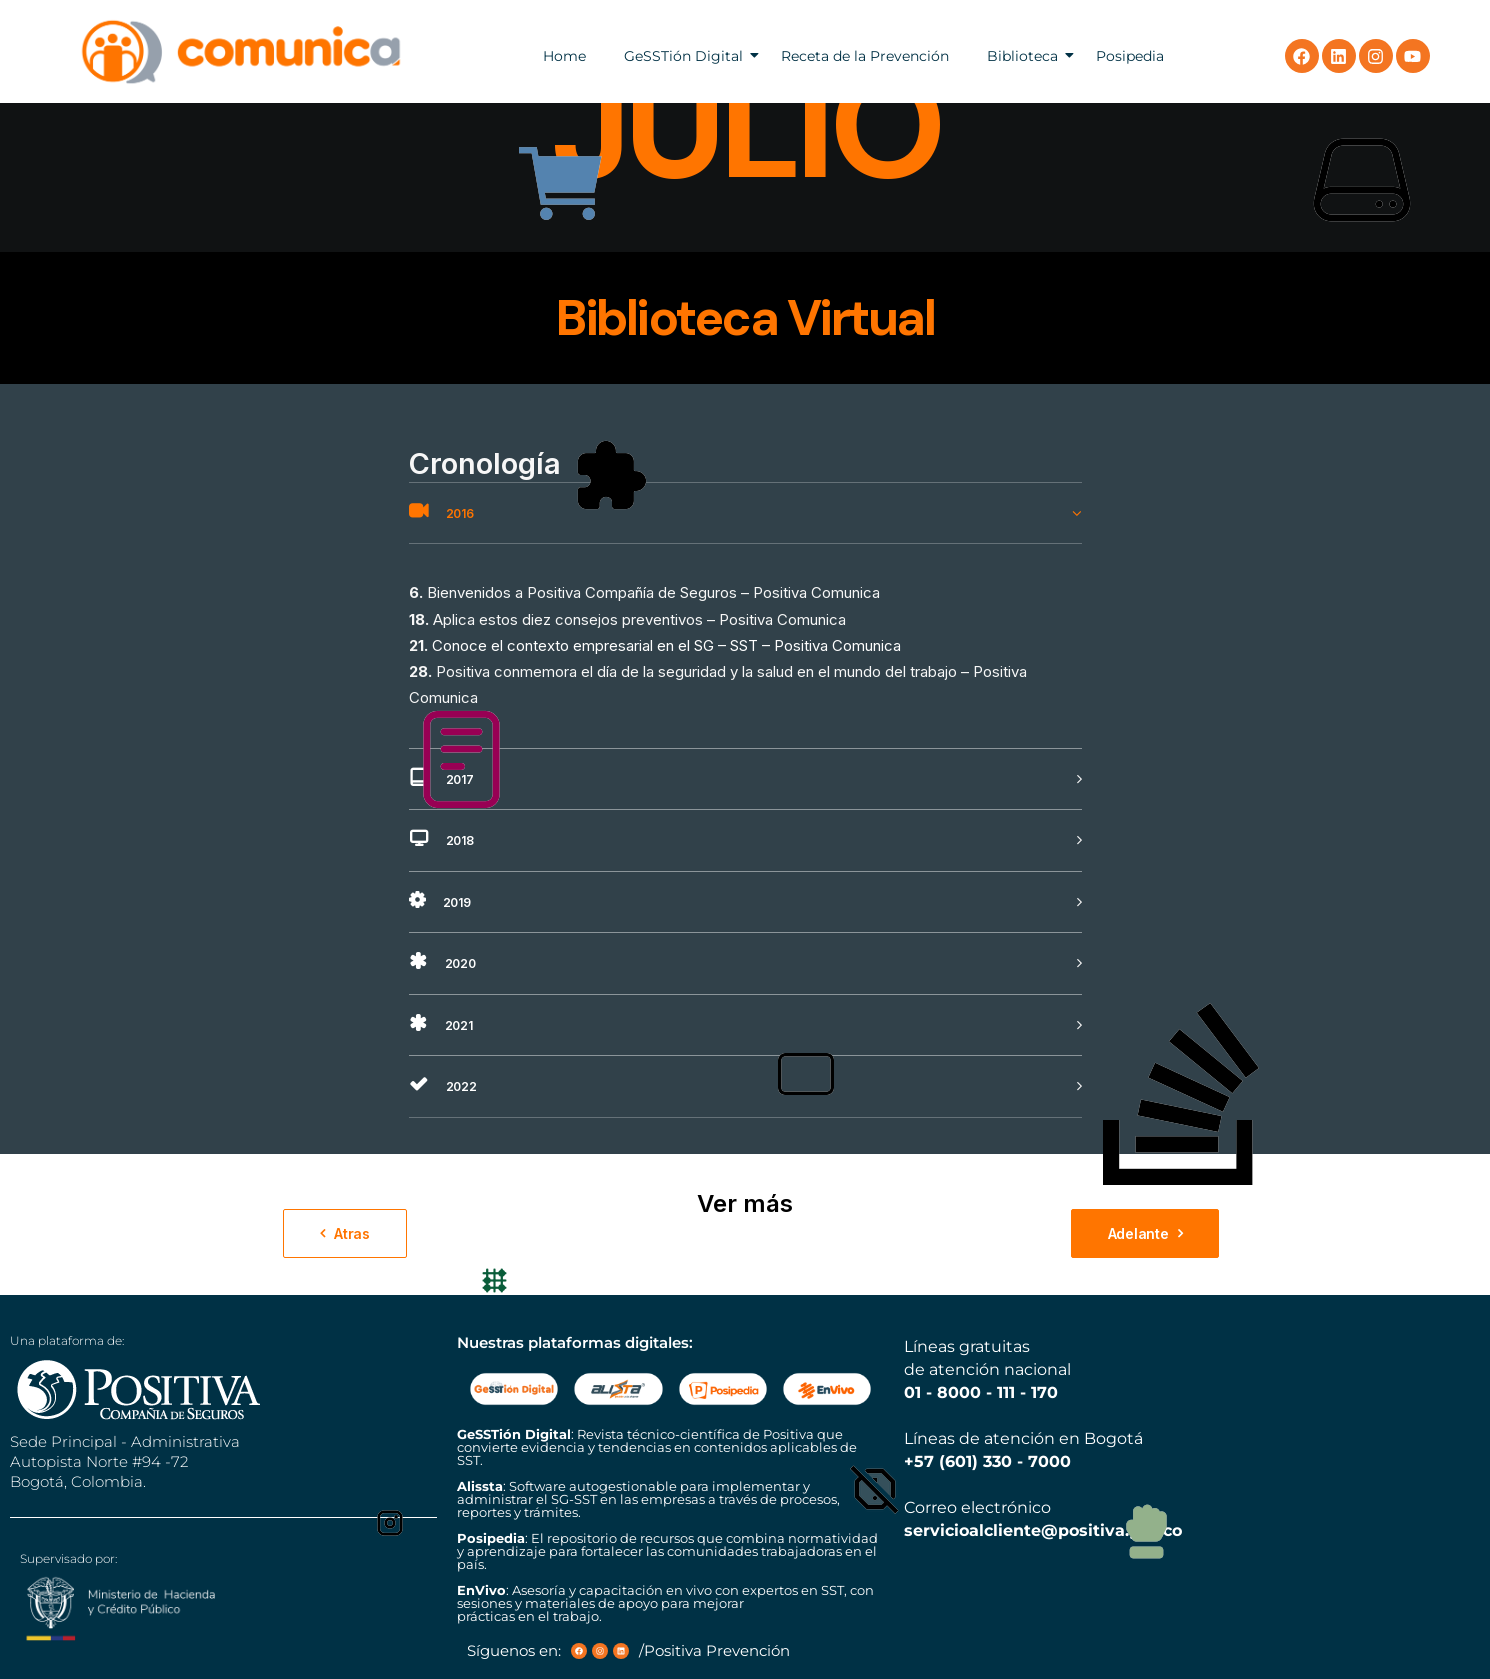 The width and height of the screenshot is (1490, 1679). I want to click on open reader mode for distraction-free viewing, so click(461, 759).